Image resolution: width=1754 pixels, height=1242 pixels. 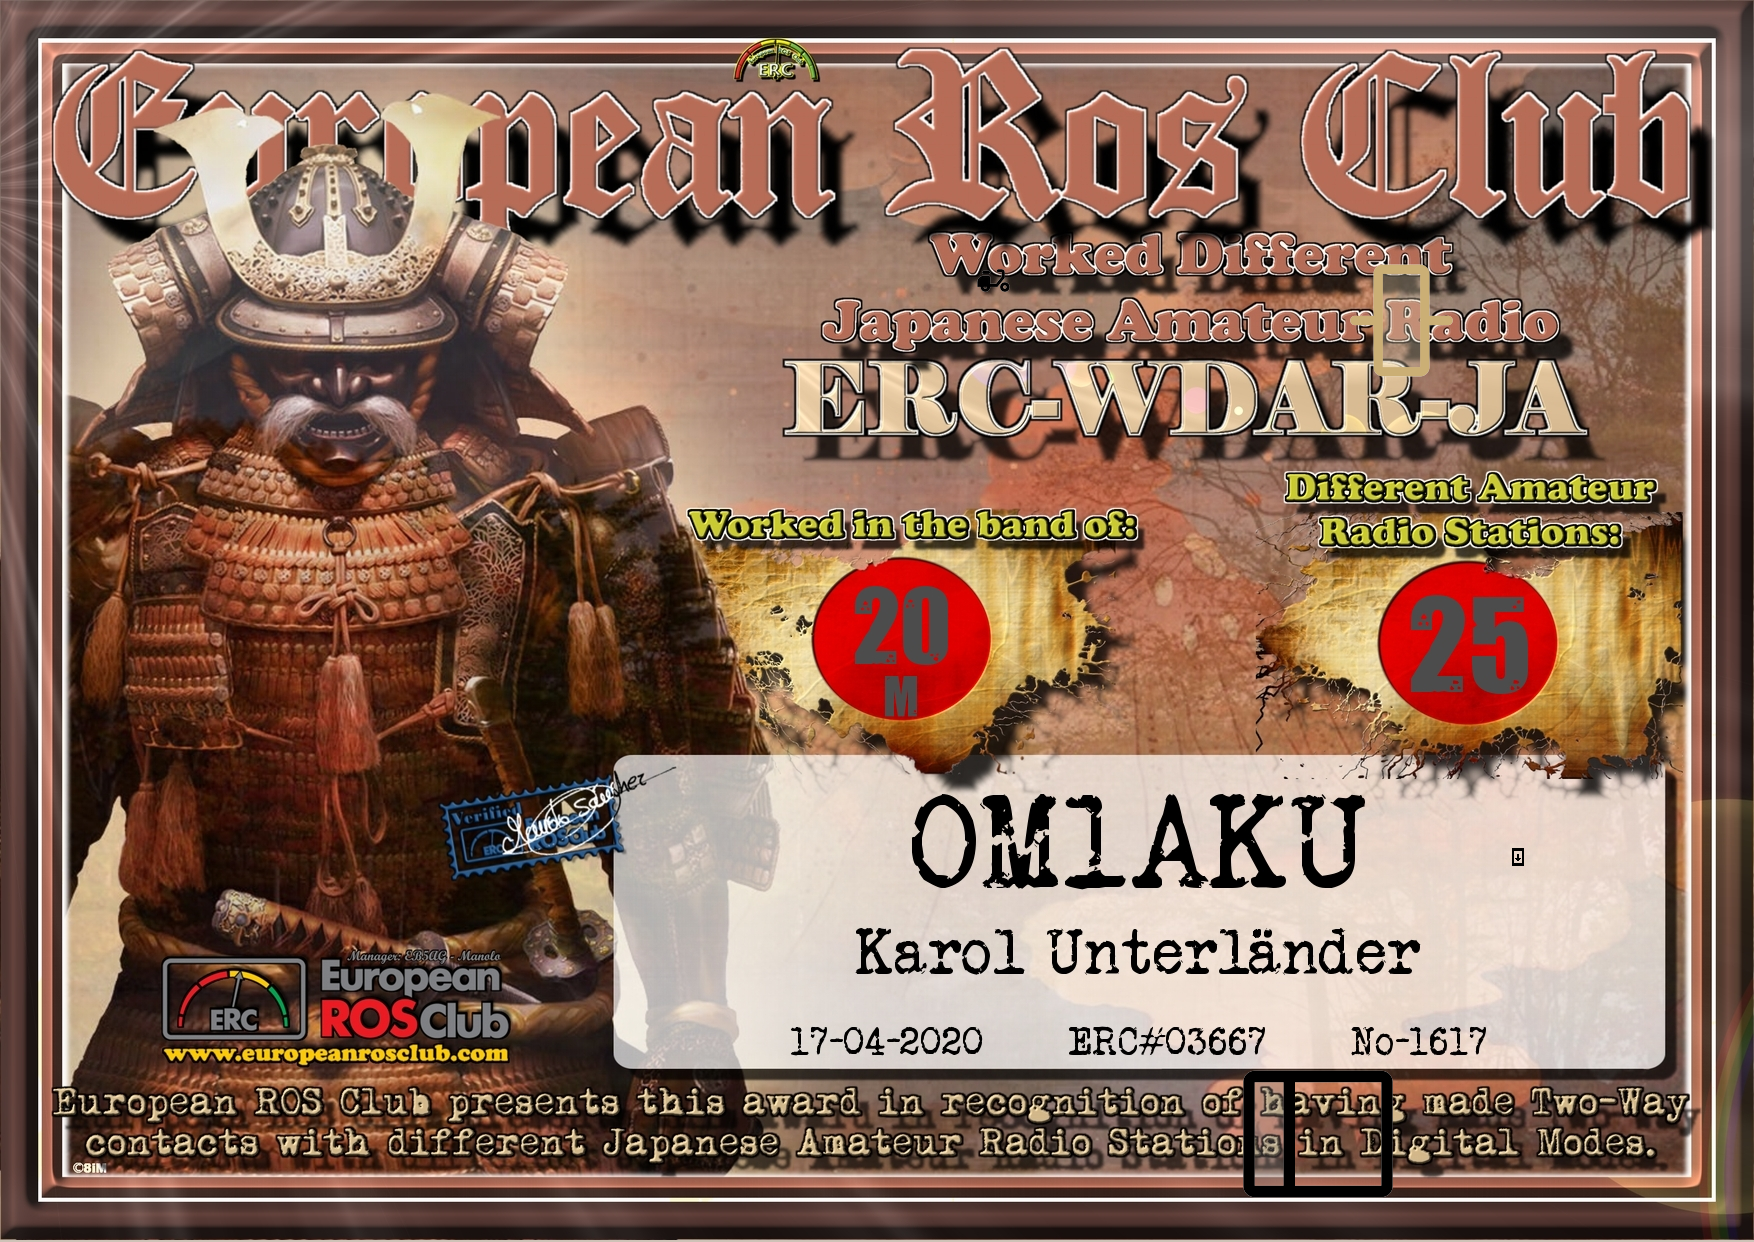 What do you see at coordinates (1401, 320) in the screenshot?
I see `align object to vertical center` at bounding box center [1401, 320].